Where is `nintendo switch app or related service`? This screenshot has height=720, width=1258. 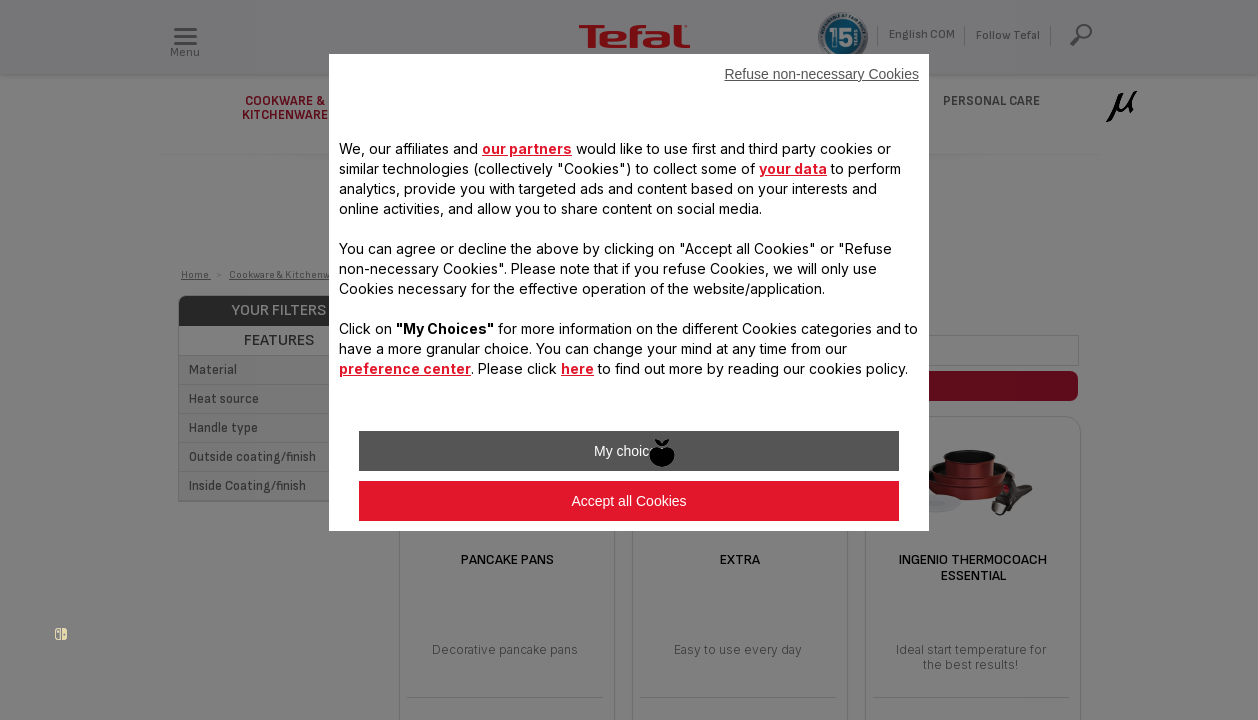 nintendo switch app or related service is located at coordinates (61, 634).